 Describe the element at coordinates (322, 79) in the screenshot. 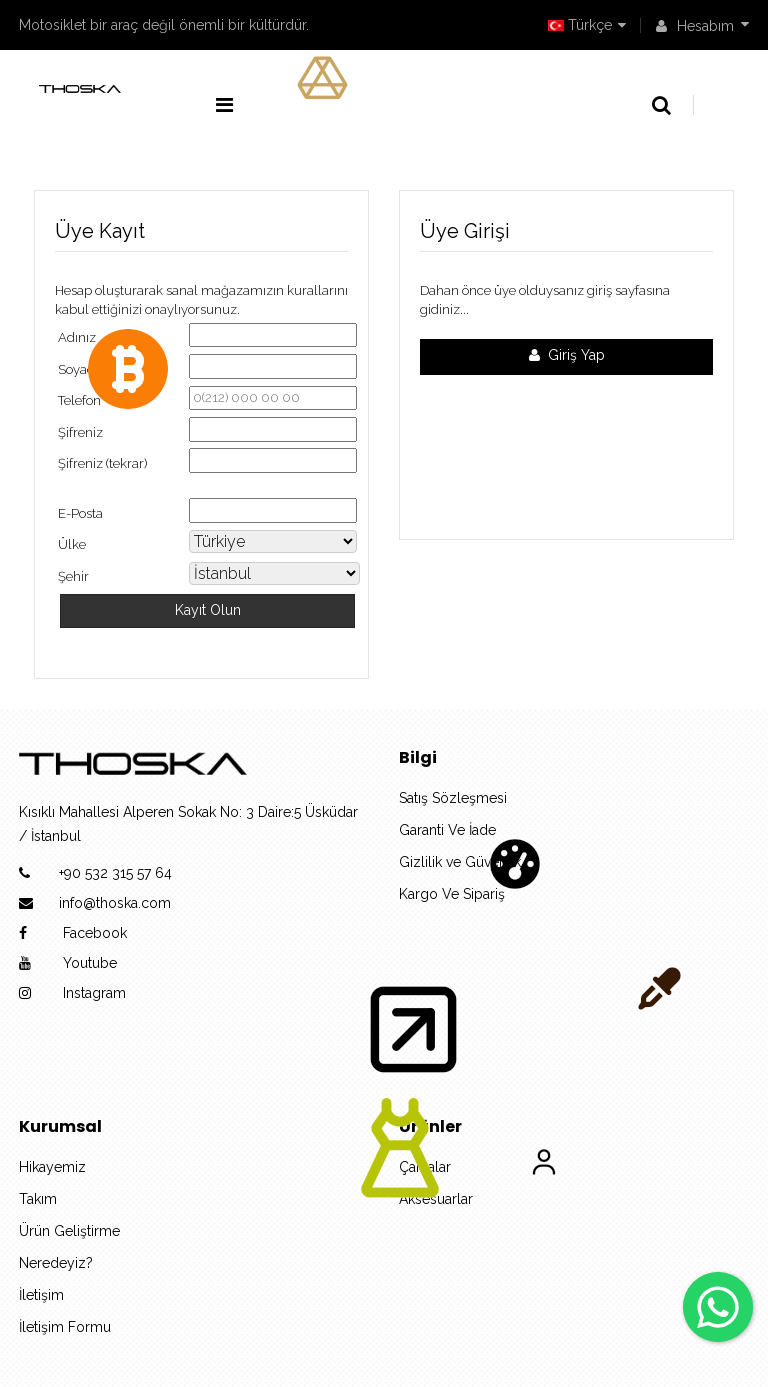

I see `open Google Drive` at that location.